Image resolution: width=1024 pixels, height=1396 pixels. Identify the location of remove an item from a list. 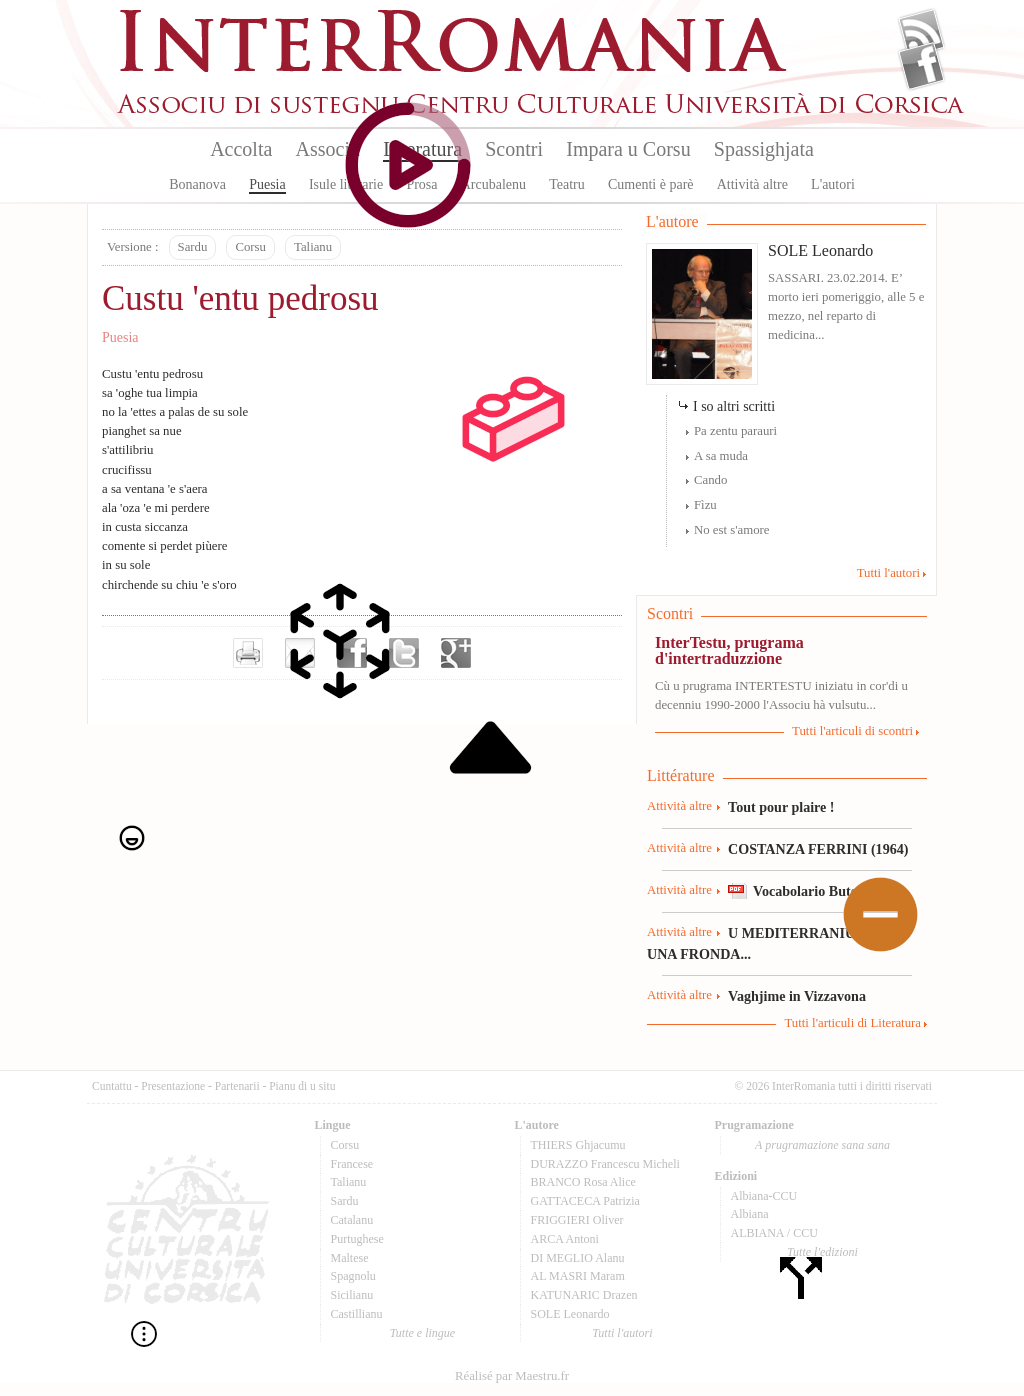
(880, 914).